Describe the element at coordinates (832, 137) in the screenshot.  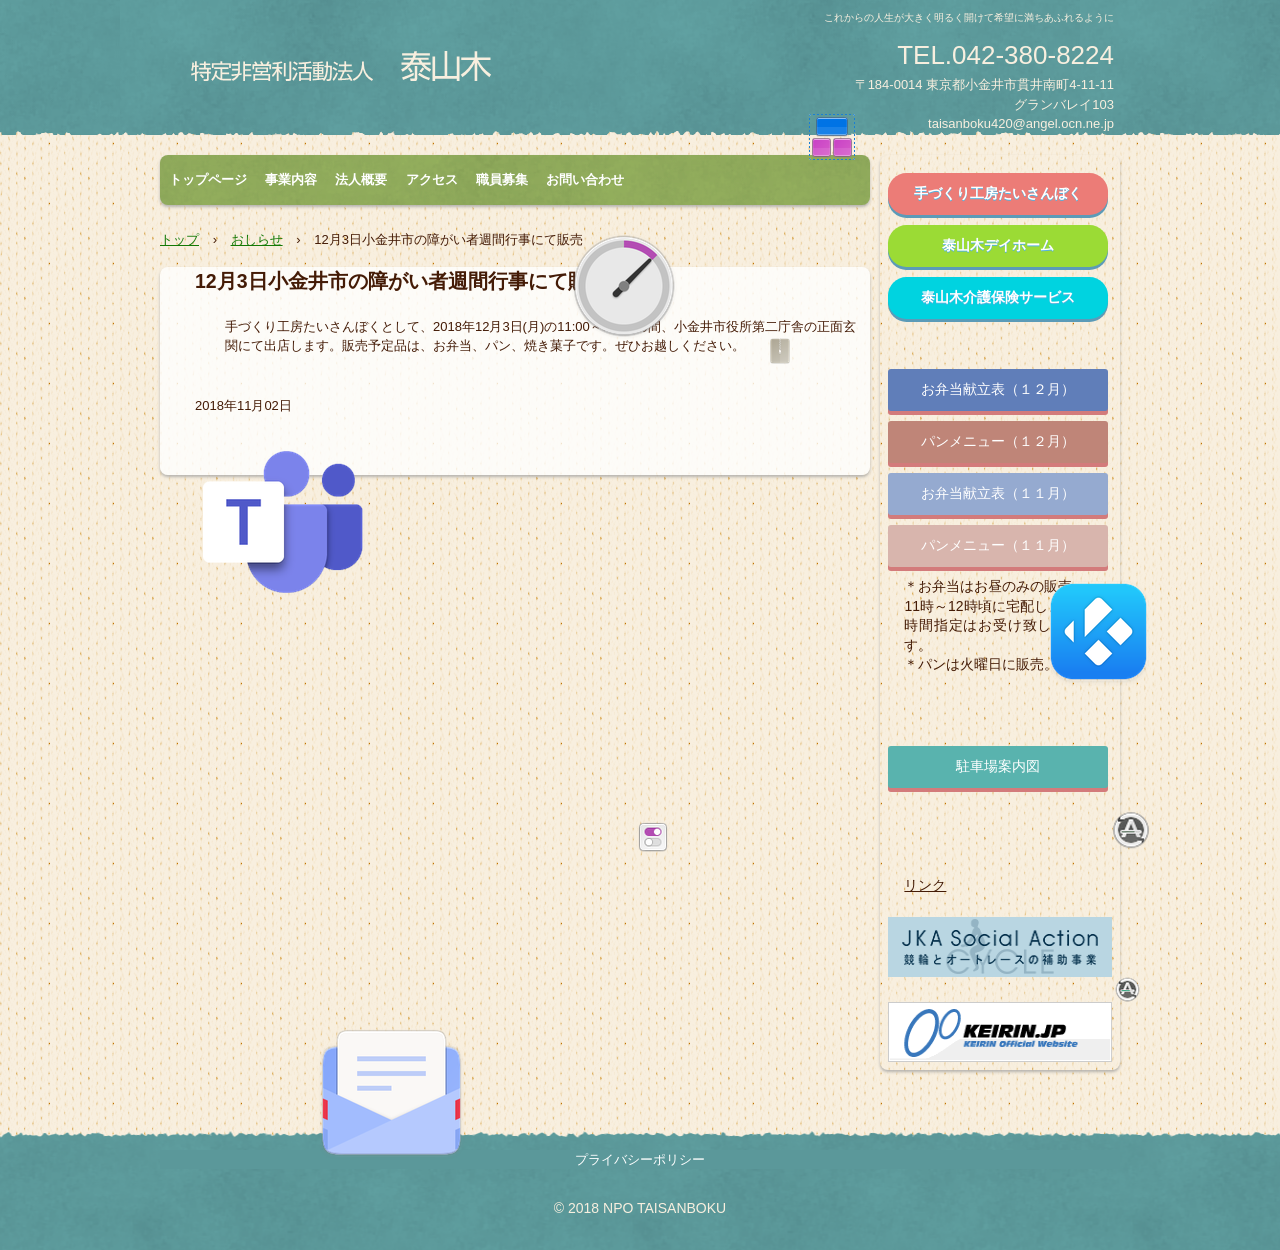
I see `select all items in the current view` at that location.